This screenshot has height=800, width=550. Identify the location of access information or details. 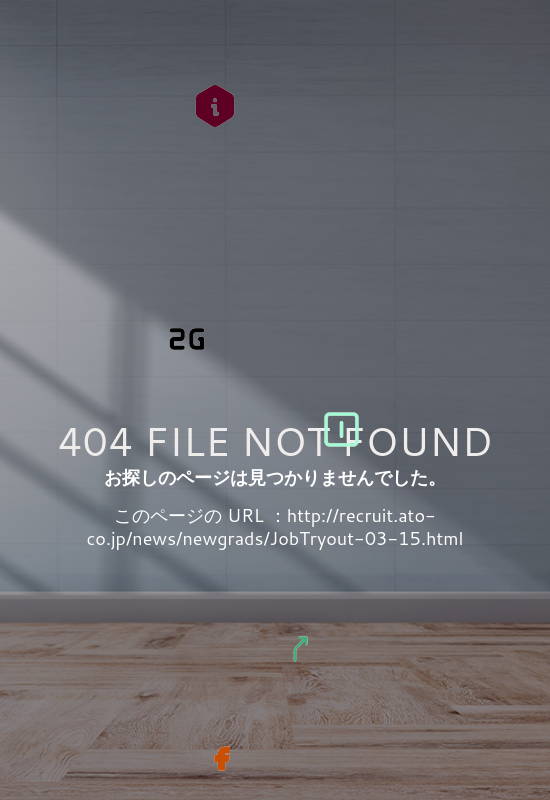
(341, 429).